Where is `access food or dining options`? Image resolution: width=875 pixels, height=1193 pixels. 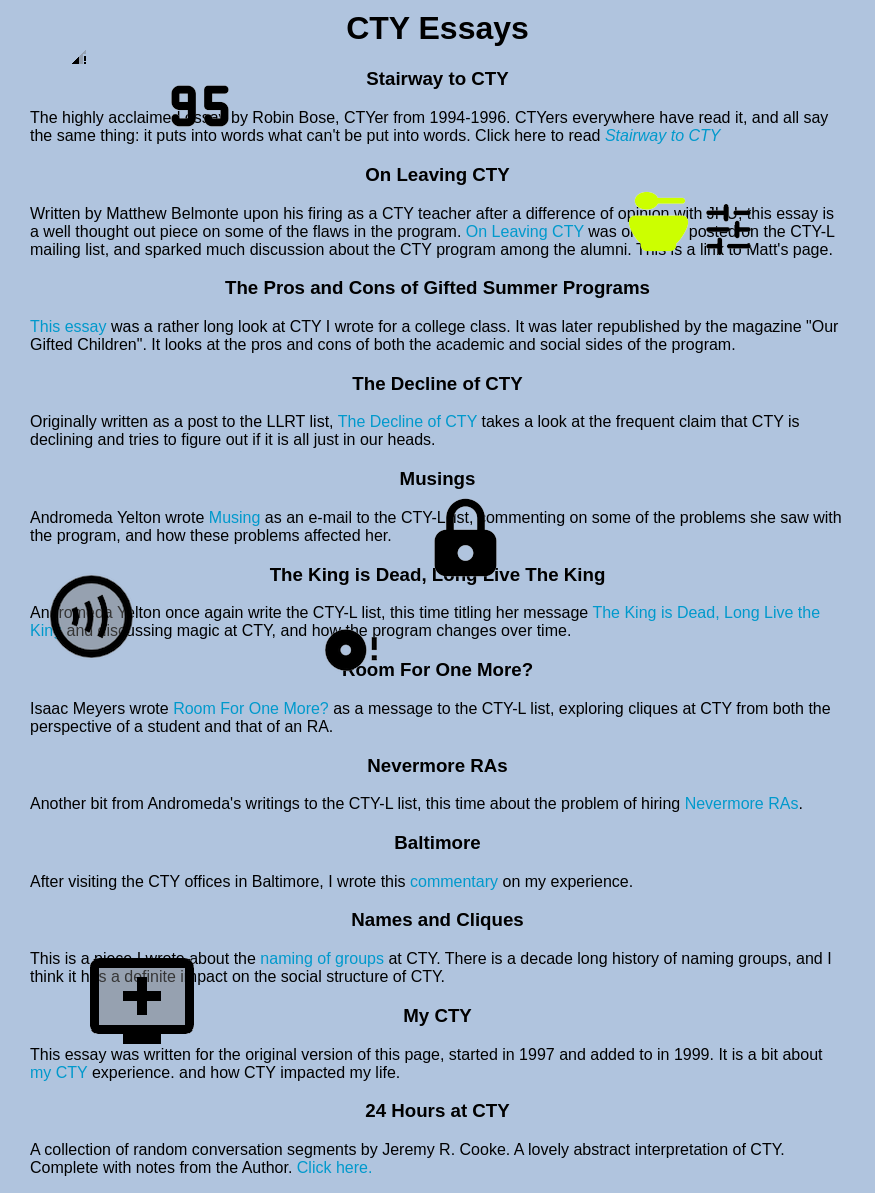 access food or dining options is located at coordinates (658, 221).